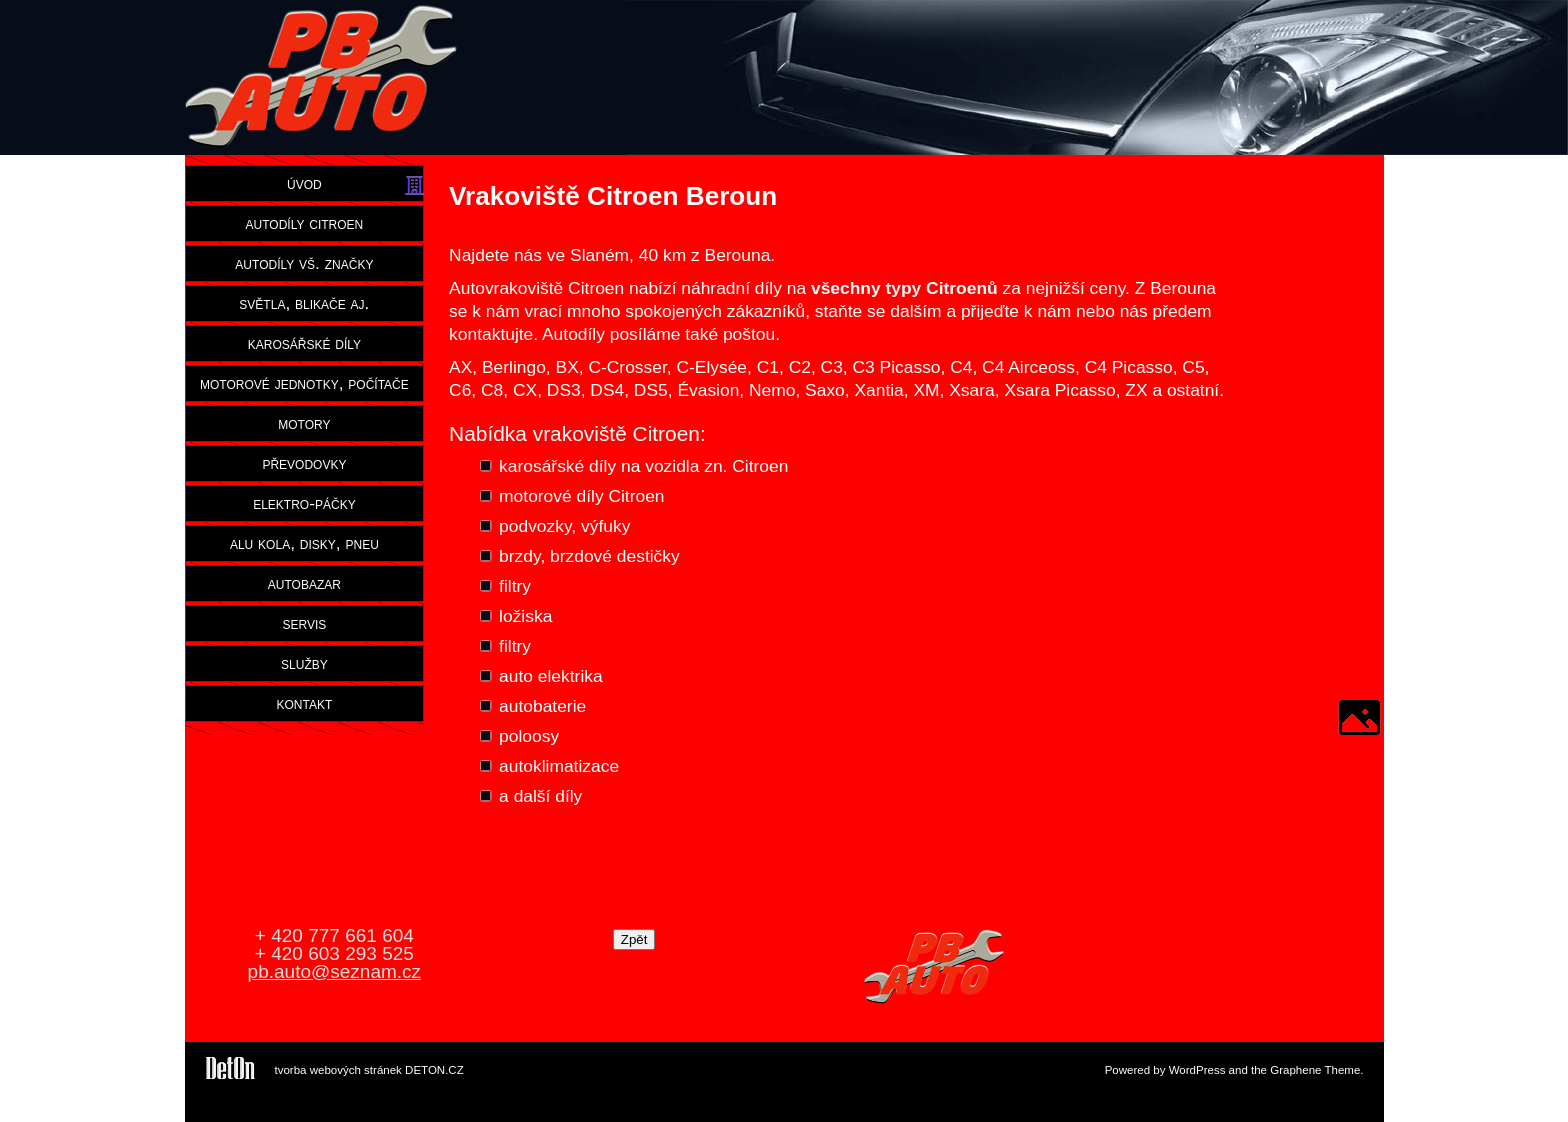 This screenshot has width=1568, height=1122. I want to click on view company or business information, so click(414, 185).